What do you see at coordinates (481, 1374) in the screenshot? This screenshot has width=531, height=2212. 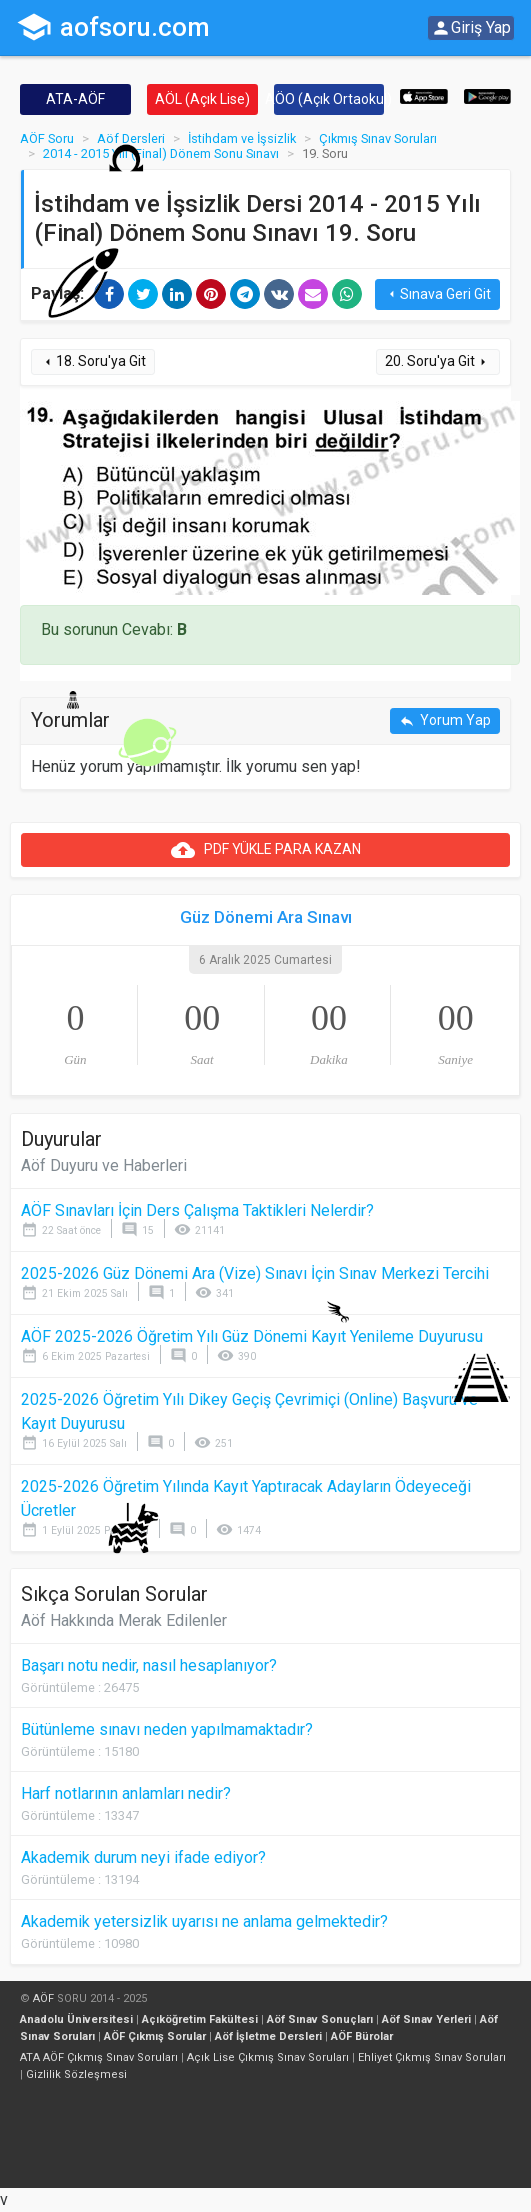 I see `access train or railway transportation options` at bounding box center [481, 1374].